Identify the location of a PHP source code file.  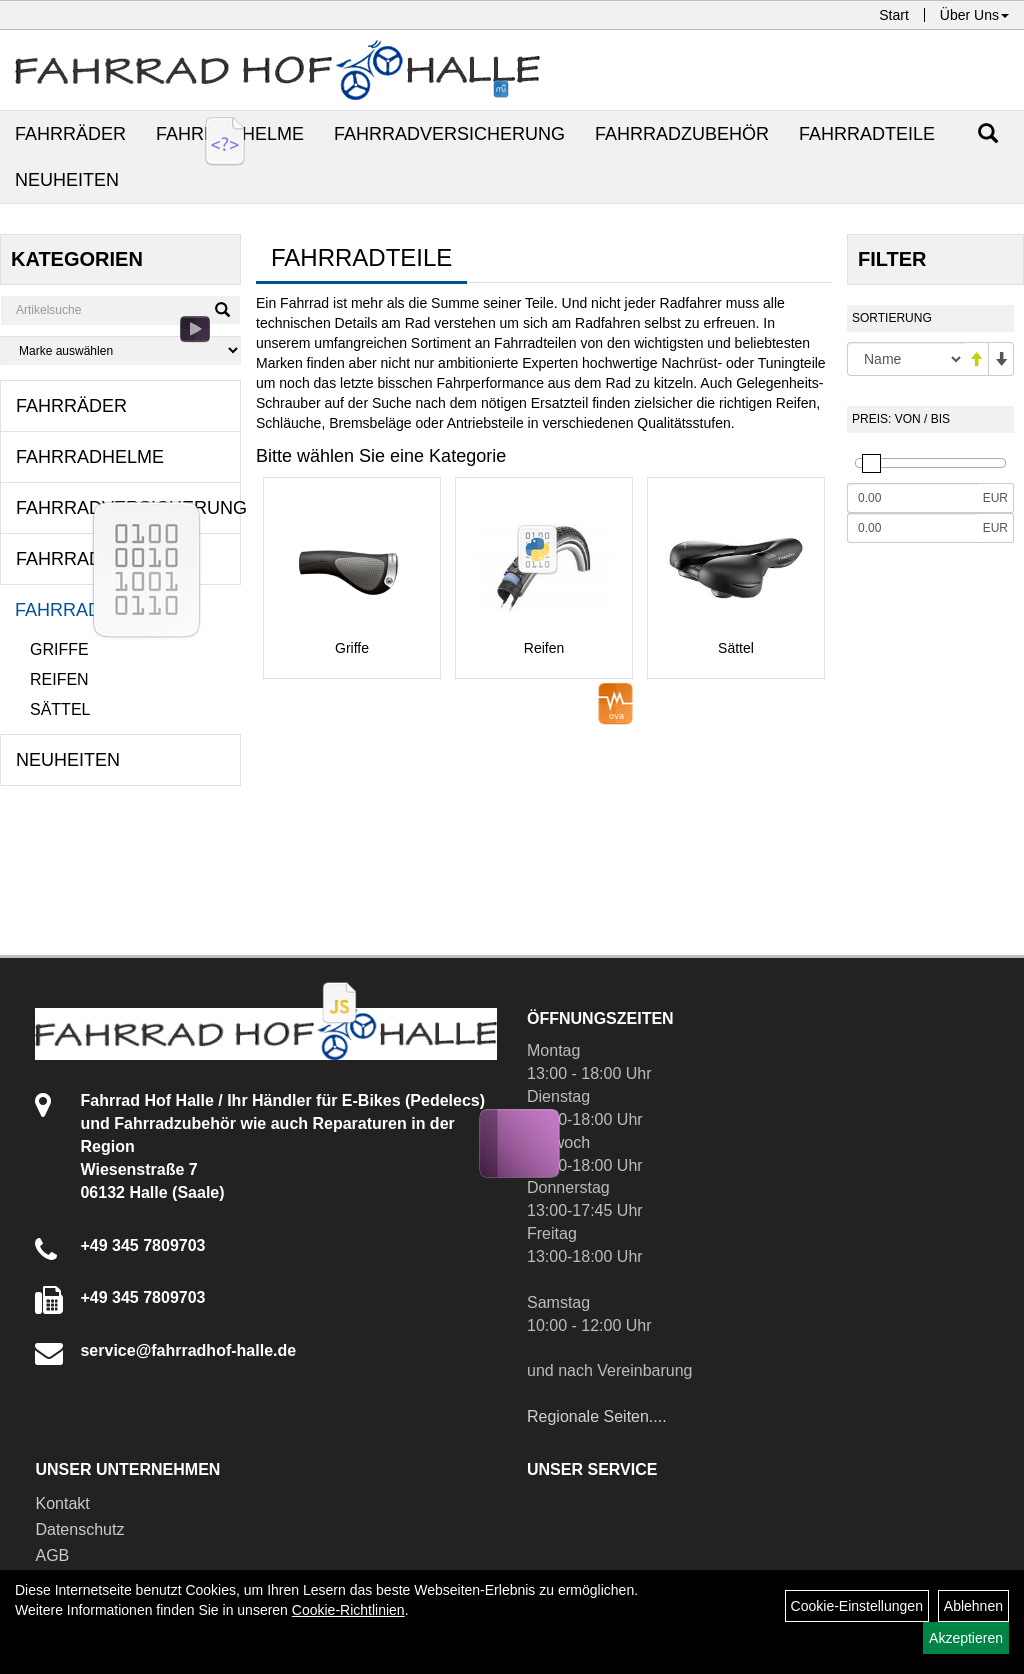
(225, 141).